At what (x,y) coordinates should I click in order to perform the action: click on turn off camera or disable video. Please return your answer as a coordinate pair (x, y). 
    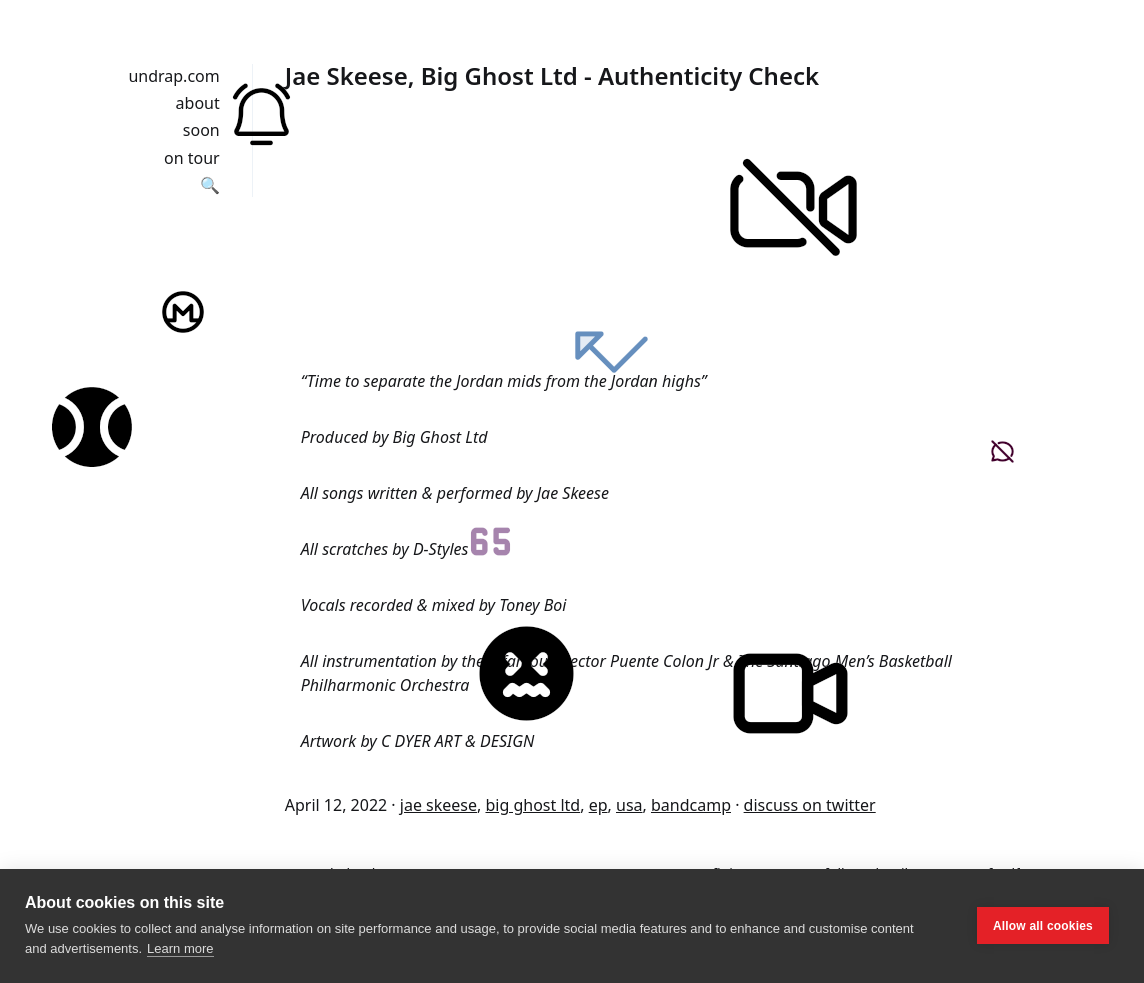
    Looking at the image, I should click on (793, 209).